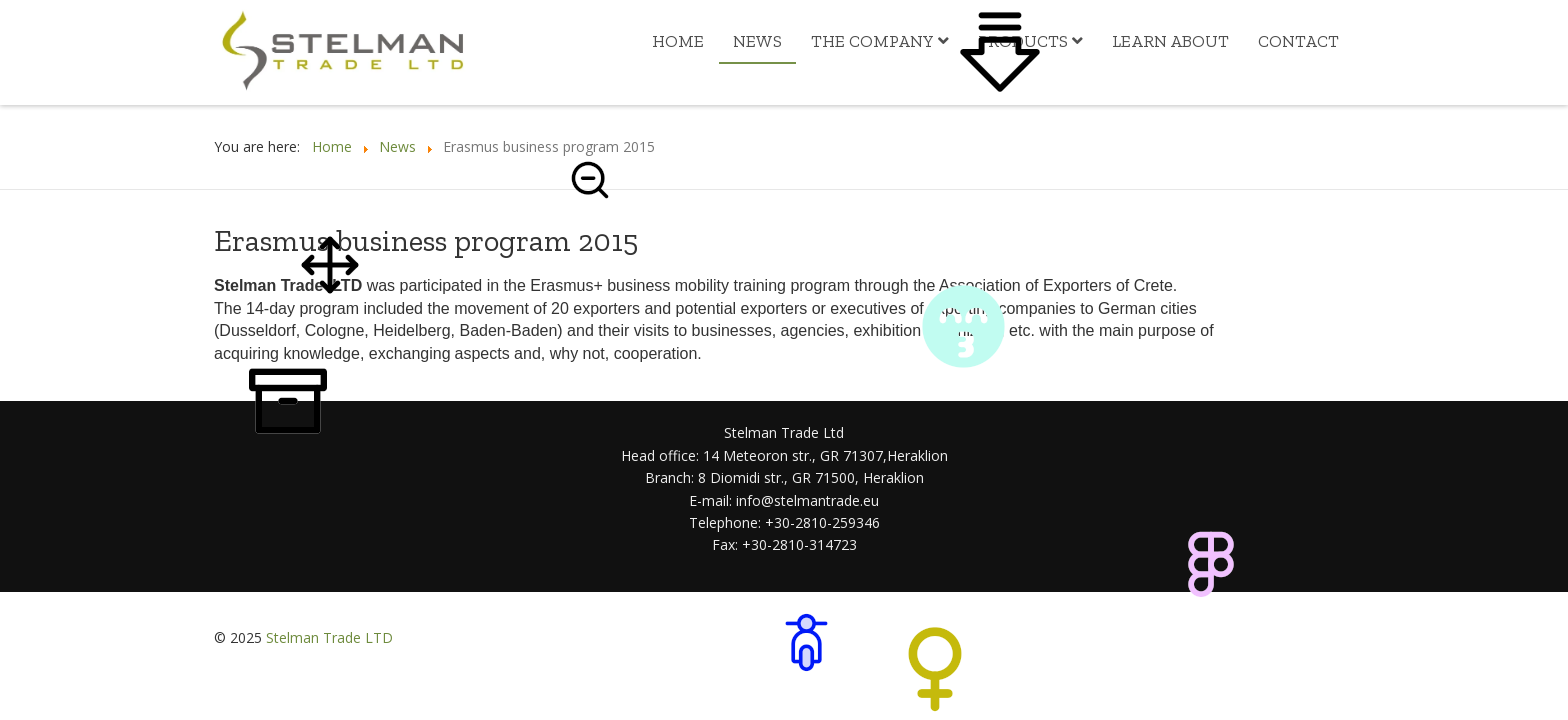  What do you see at coordinates (288, 401) in the screenshot?
I see `archive this item` at bounding box center [288, 401].